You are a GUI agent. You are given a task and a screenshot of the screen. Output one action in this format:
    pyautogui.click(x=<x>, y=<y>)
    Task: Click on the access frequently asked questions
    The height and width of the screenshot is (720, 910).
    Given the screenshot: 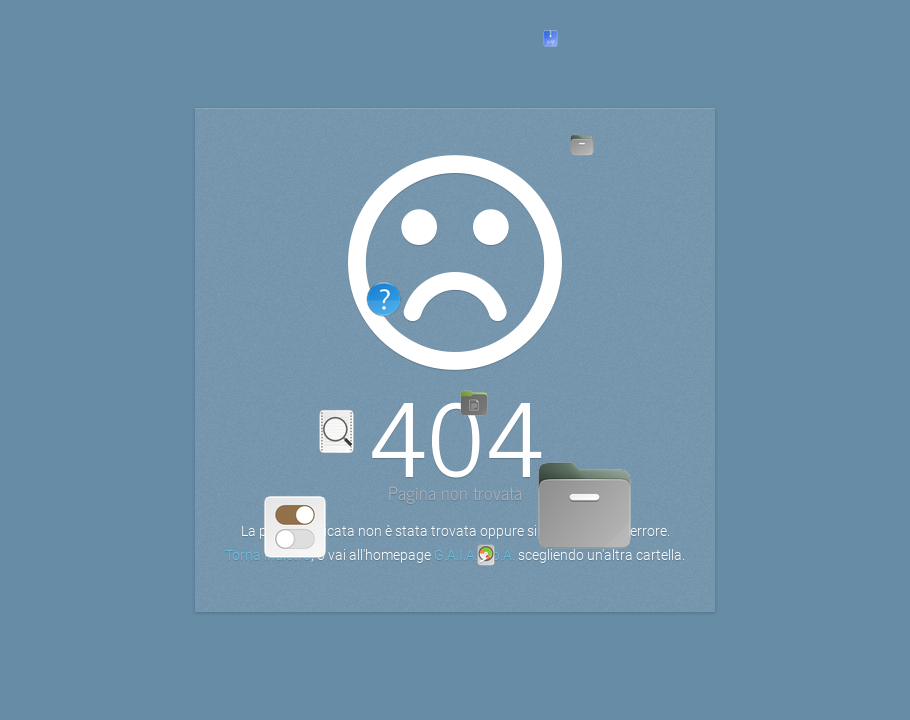 What is the action you would take?
    pyautogui.click(x=384, y=299)
    